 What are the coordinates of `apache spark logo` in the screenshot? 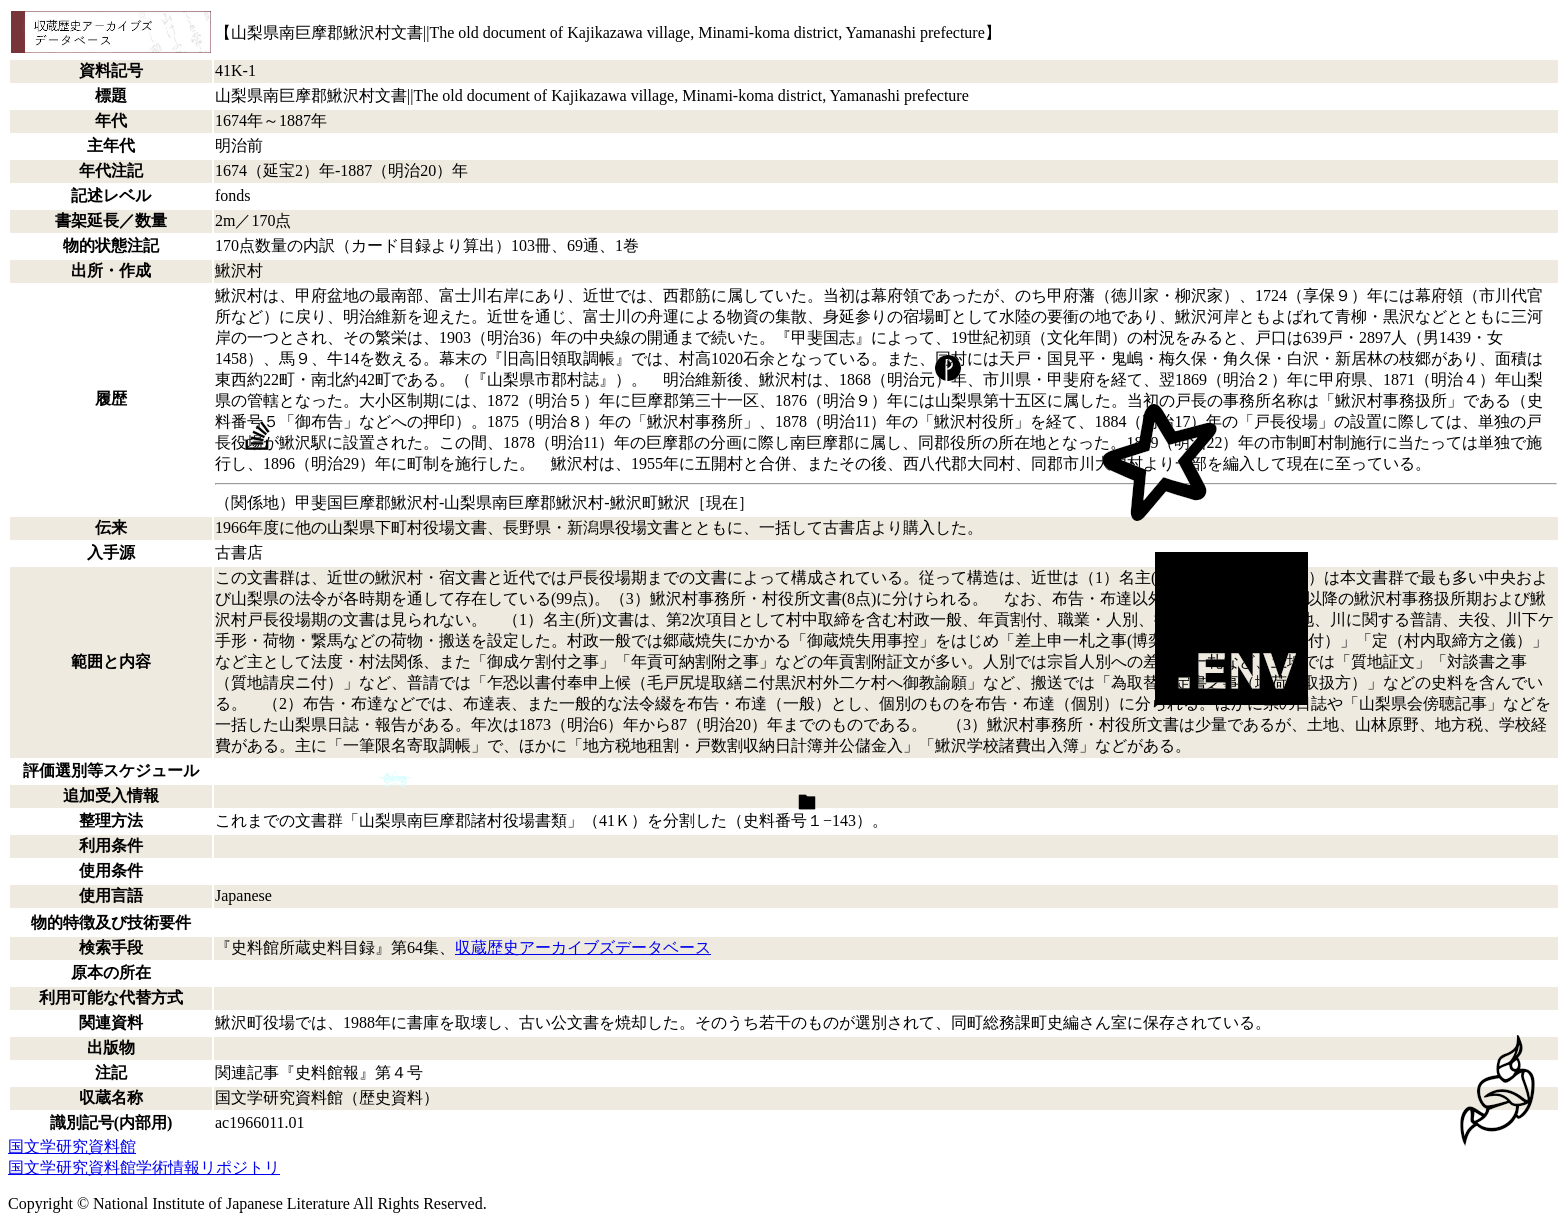 It's located at (1159, 462).